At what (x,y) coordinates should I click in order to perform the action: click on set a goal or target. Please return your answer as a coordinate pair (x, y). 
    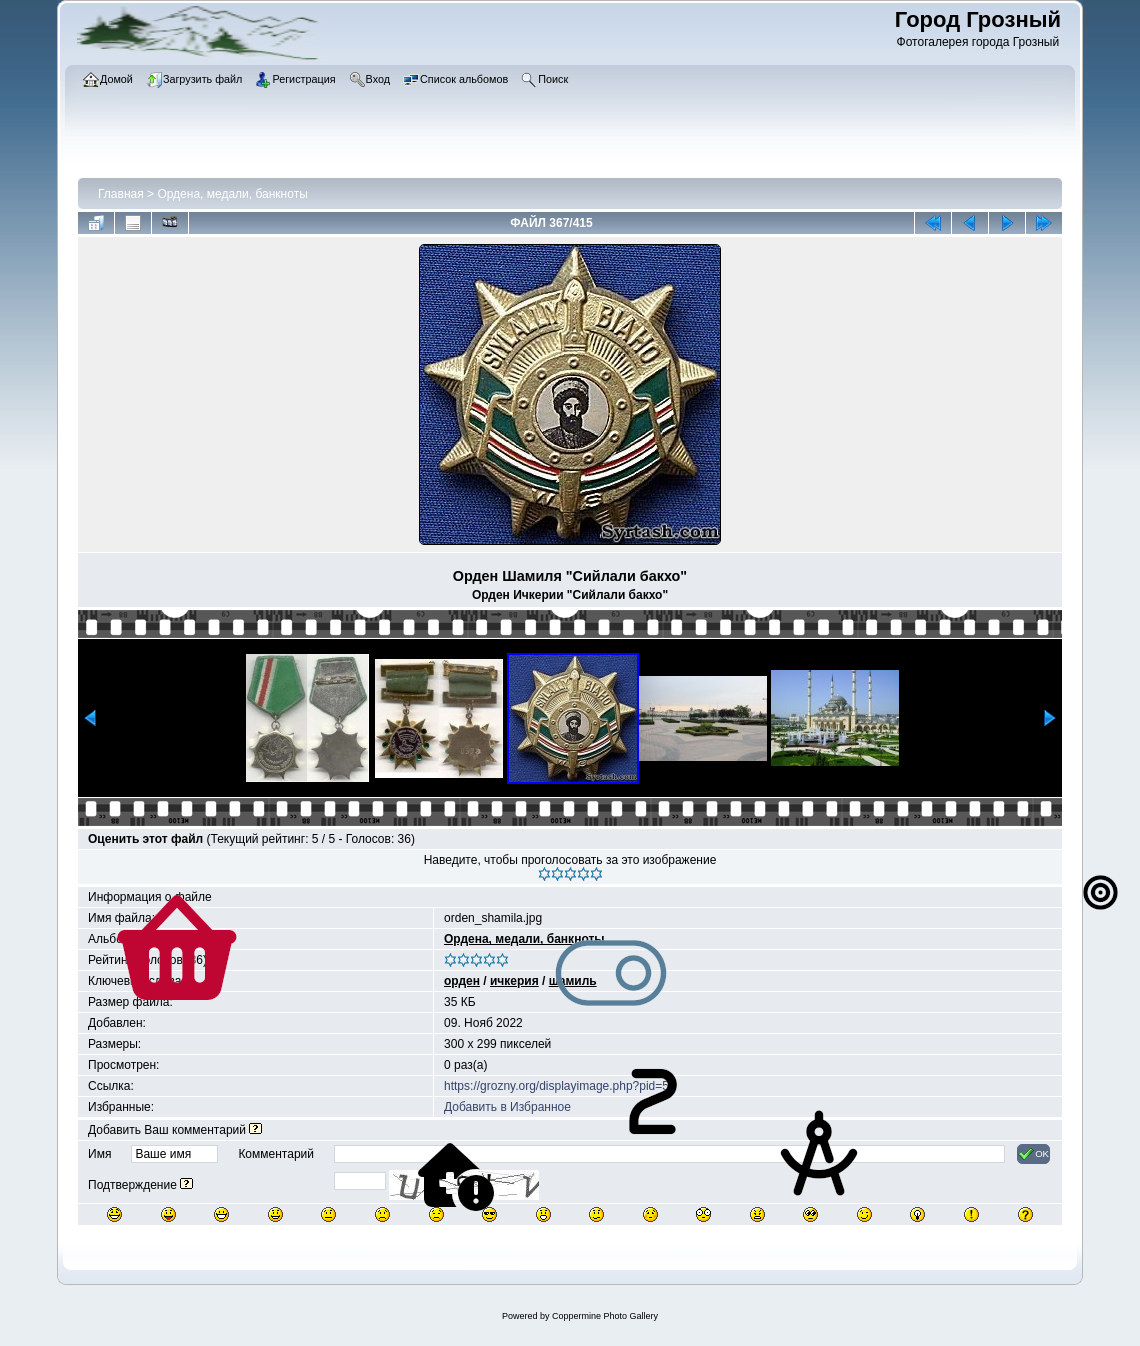
    Looking at the image, I should click on (1100, 892).